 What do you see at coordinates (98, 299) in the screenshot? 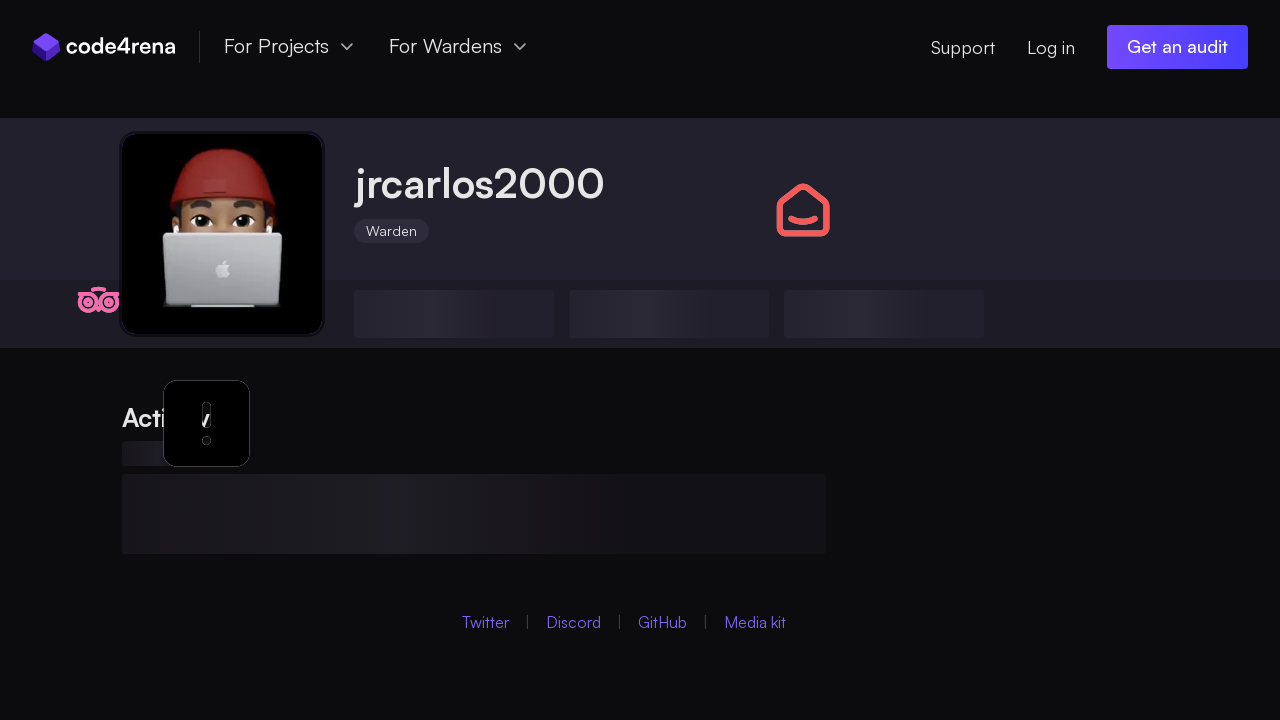
I see `view tripadvisor reviews and ratings` at bounding box center [98, 299].